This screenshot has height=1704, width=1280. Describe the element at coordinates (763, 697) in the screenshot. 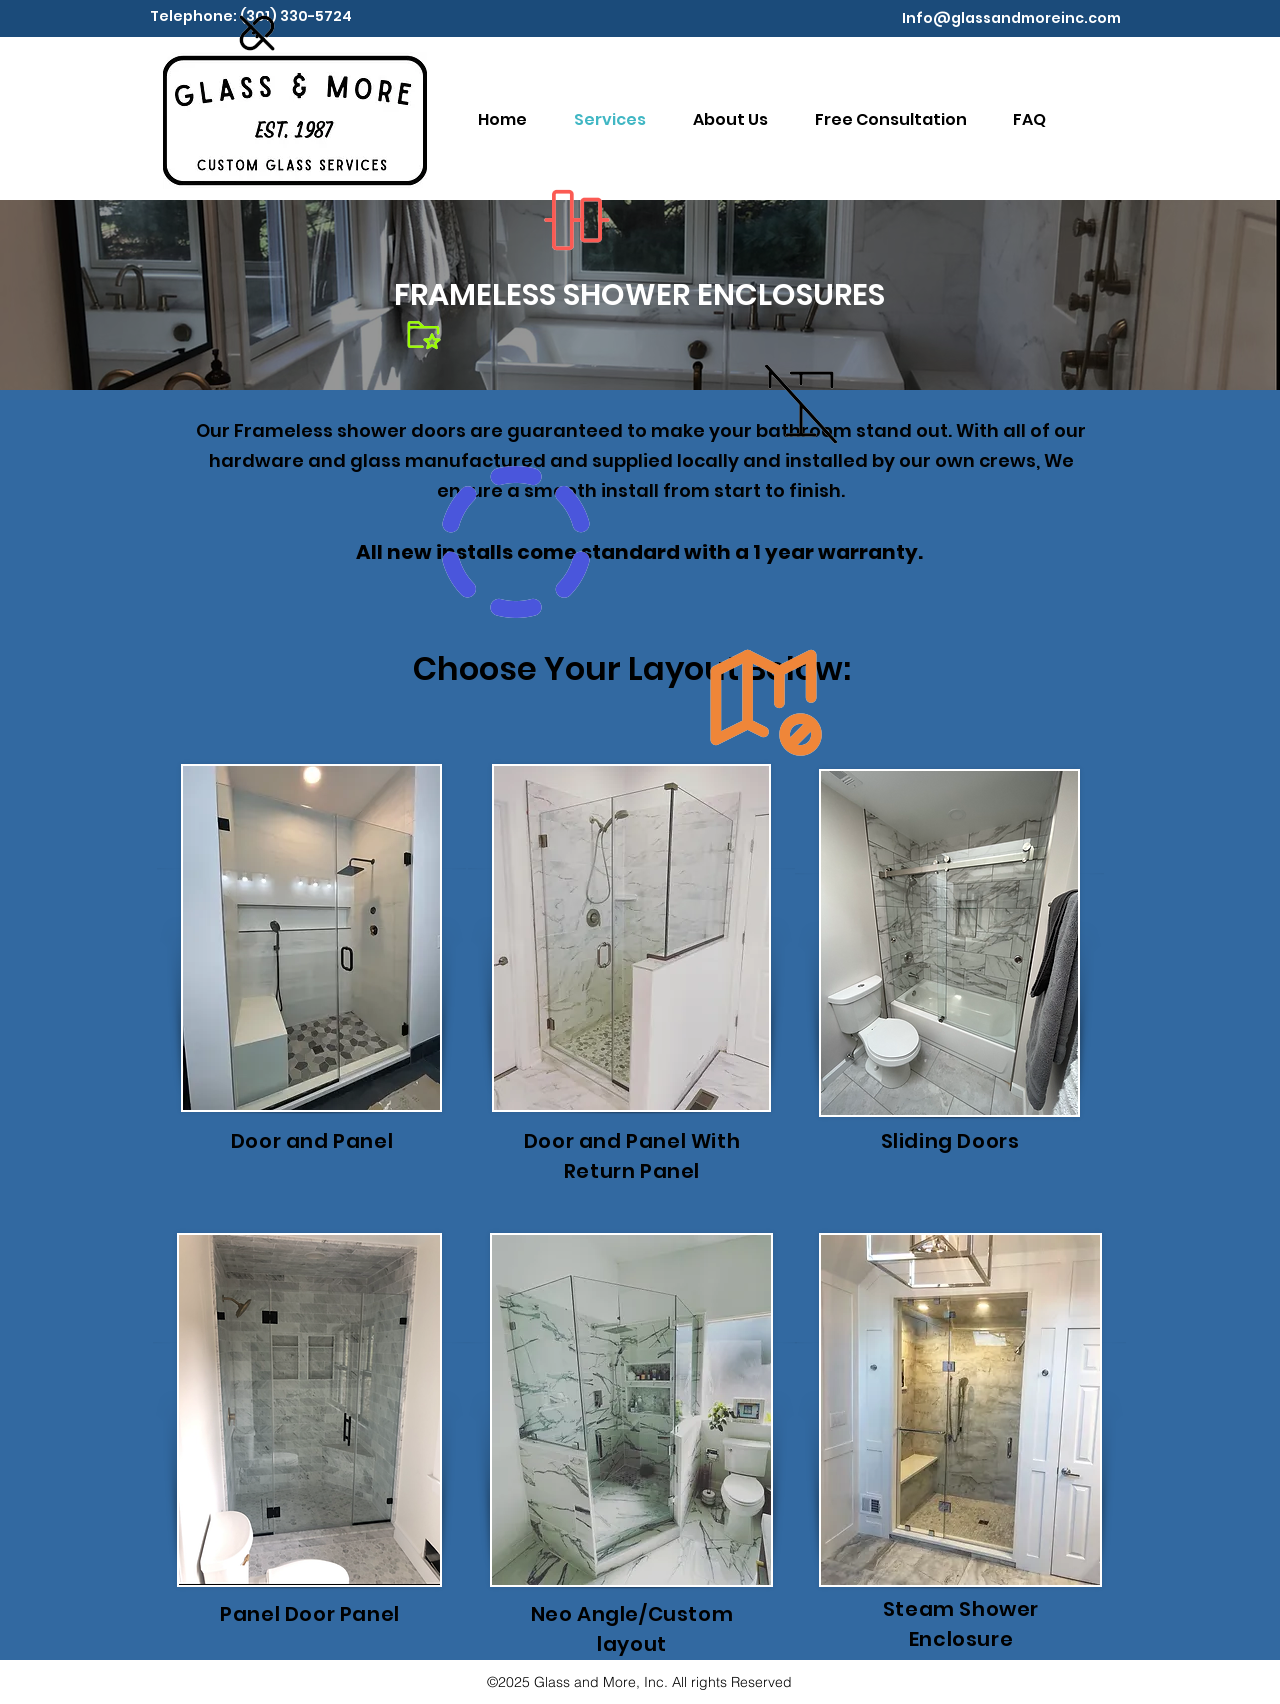

I see `cancel map navigation or directions` at that location.